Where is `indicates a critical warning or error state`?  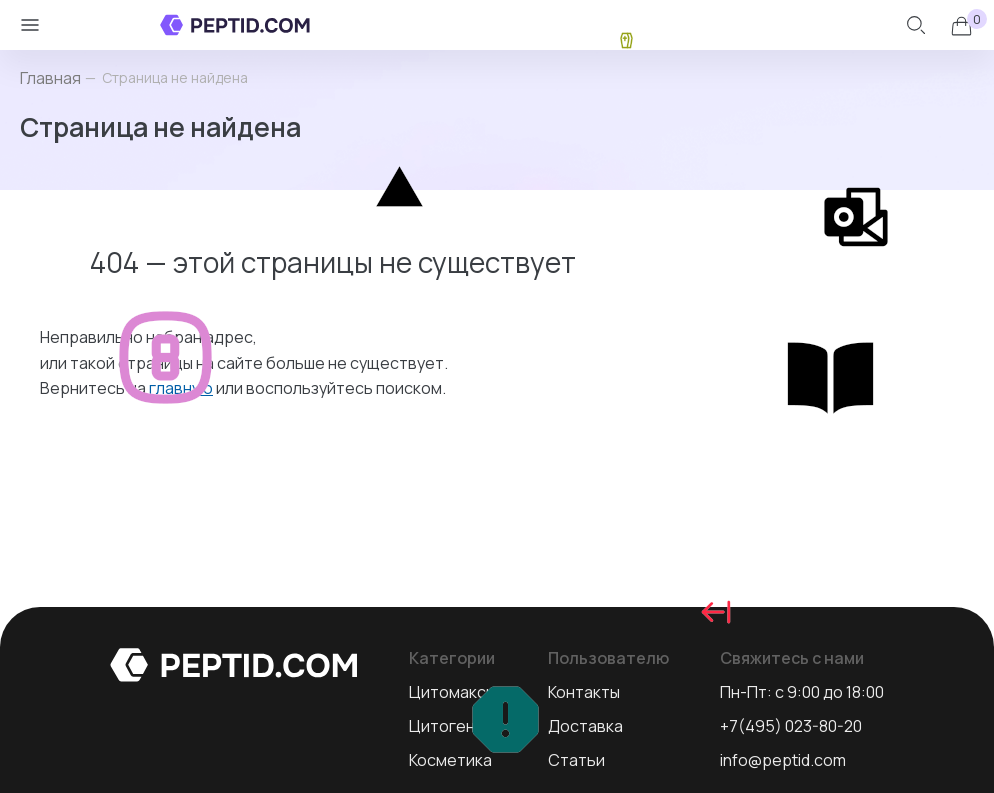 indicates a critical warning or error state is located at coordinates (505, 719).